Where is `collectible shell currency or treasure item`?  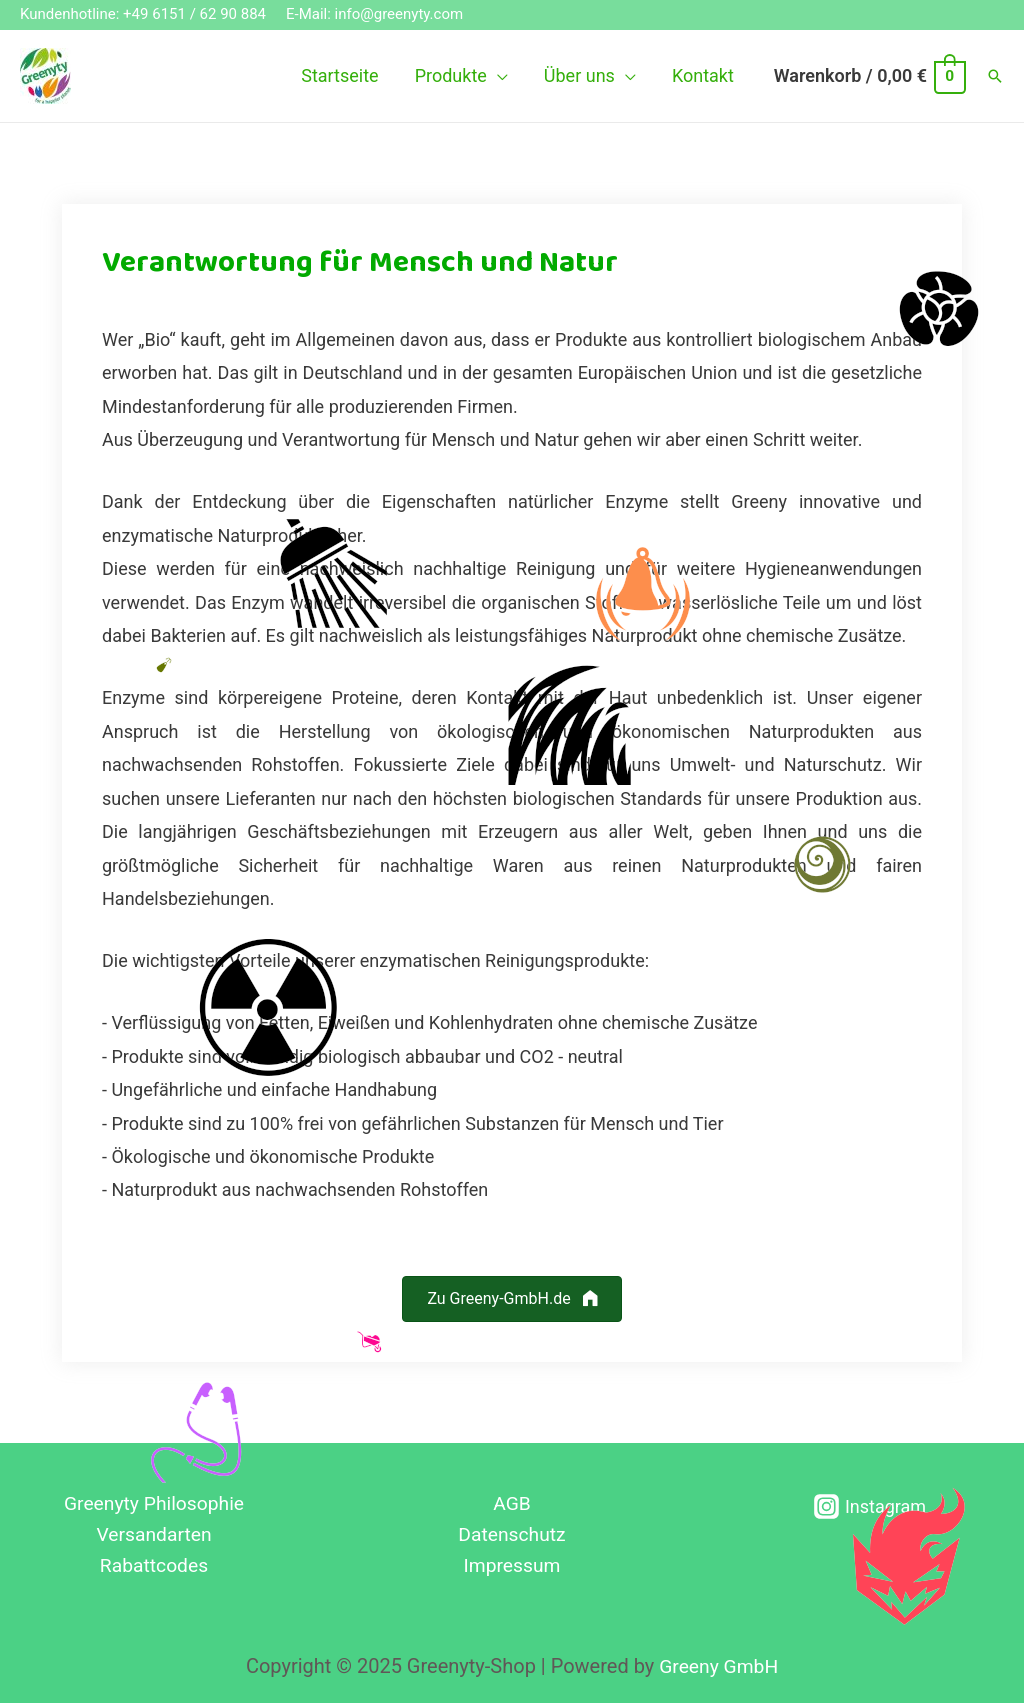
collectible shell currency or treasure item is located at coordinates (822, 864).